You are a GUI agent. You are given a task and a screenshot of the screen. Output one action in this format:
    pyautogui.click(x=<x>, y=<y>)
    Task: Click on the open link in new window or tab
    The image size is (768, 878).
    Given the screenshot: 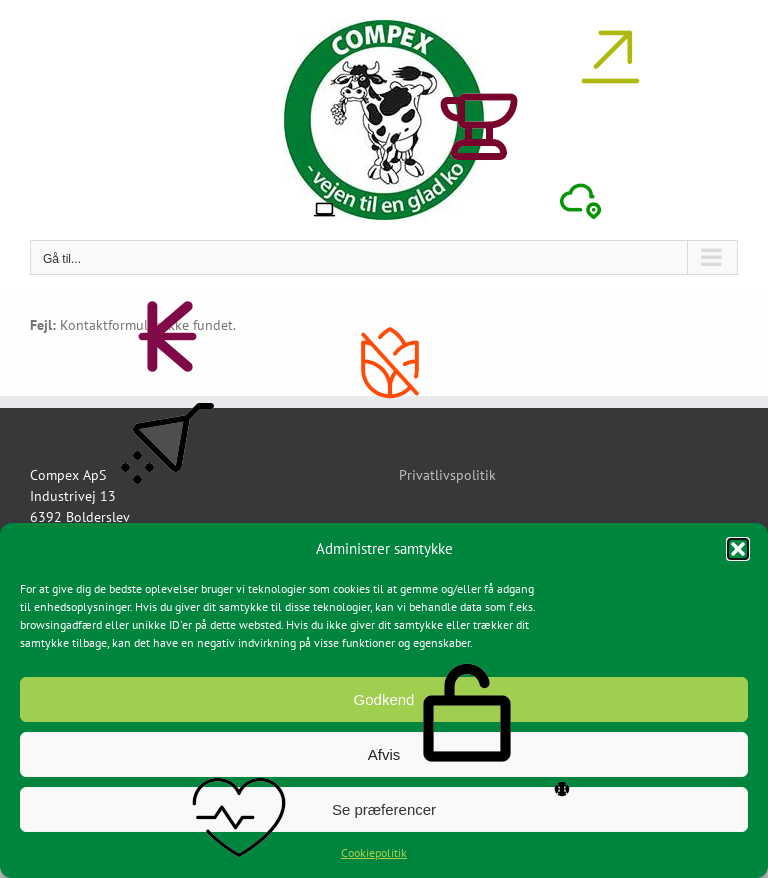 What is the action you would take?
    pyautogui.click(x=610, y=54)
    